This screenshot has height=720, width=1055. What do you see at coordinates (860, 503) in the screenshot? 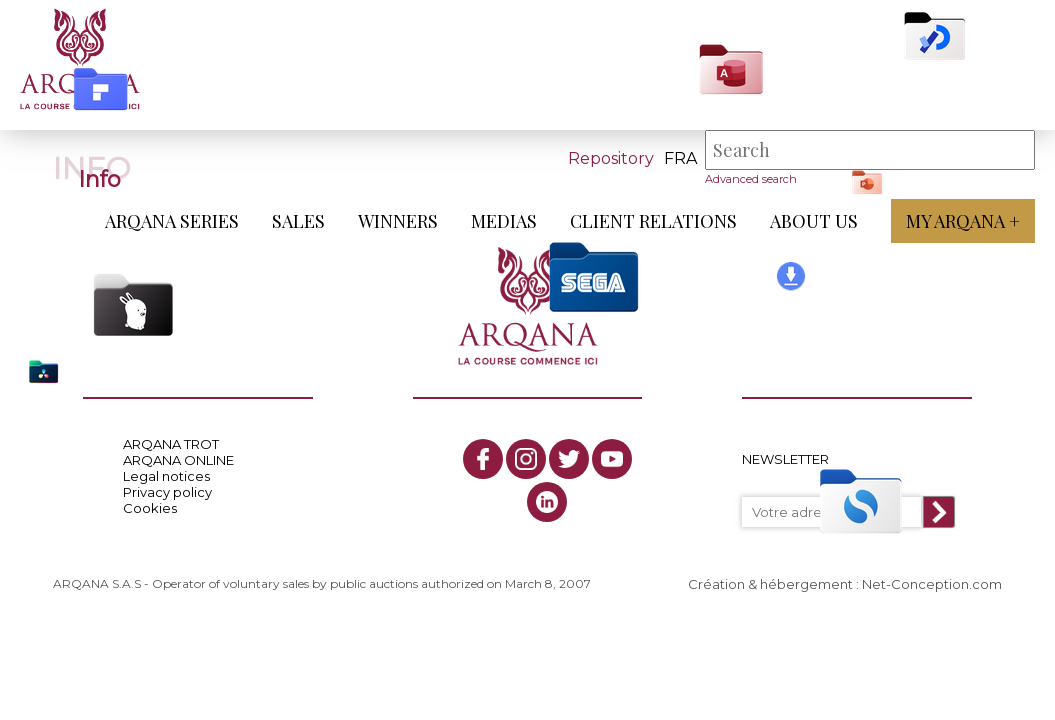
I see `open simplenote files folder` at bounding box center [860, 503].